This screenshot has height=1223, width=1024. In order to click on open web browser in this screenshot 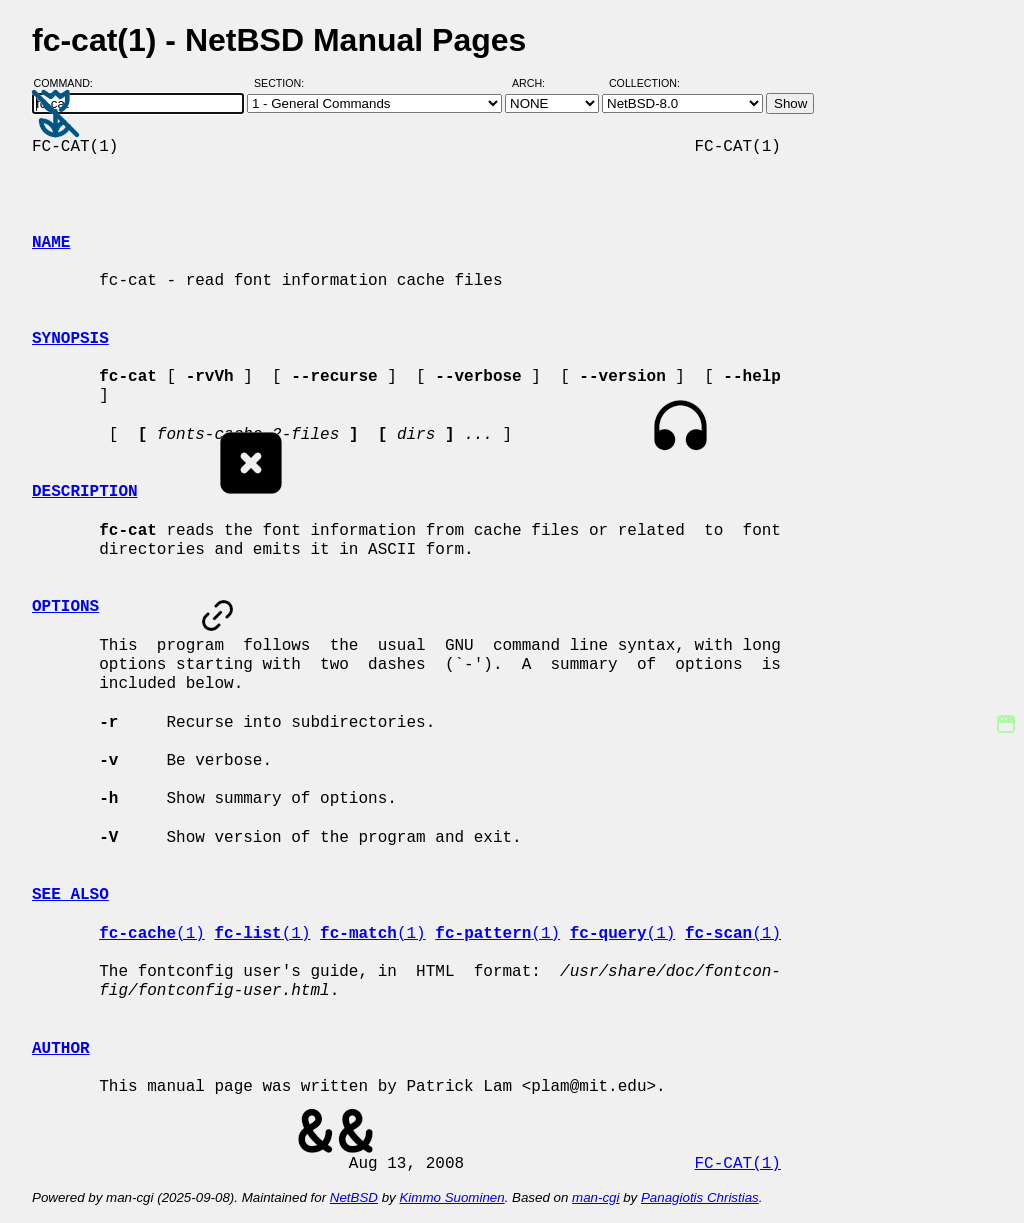, I will do `click(1006, 724)`.